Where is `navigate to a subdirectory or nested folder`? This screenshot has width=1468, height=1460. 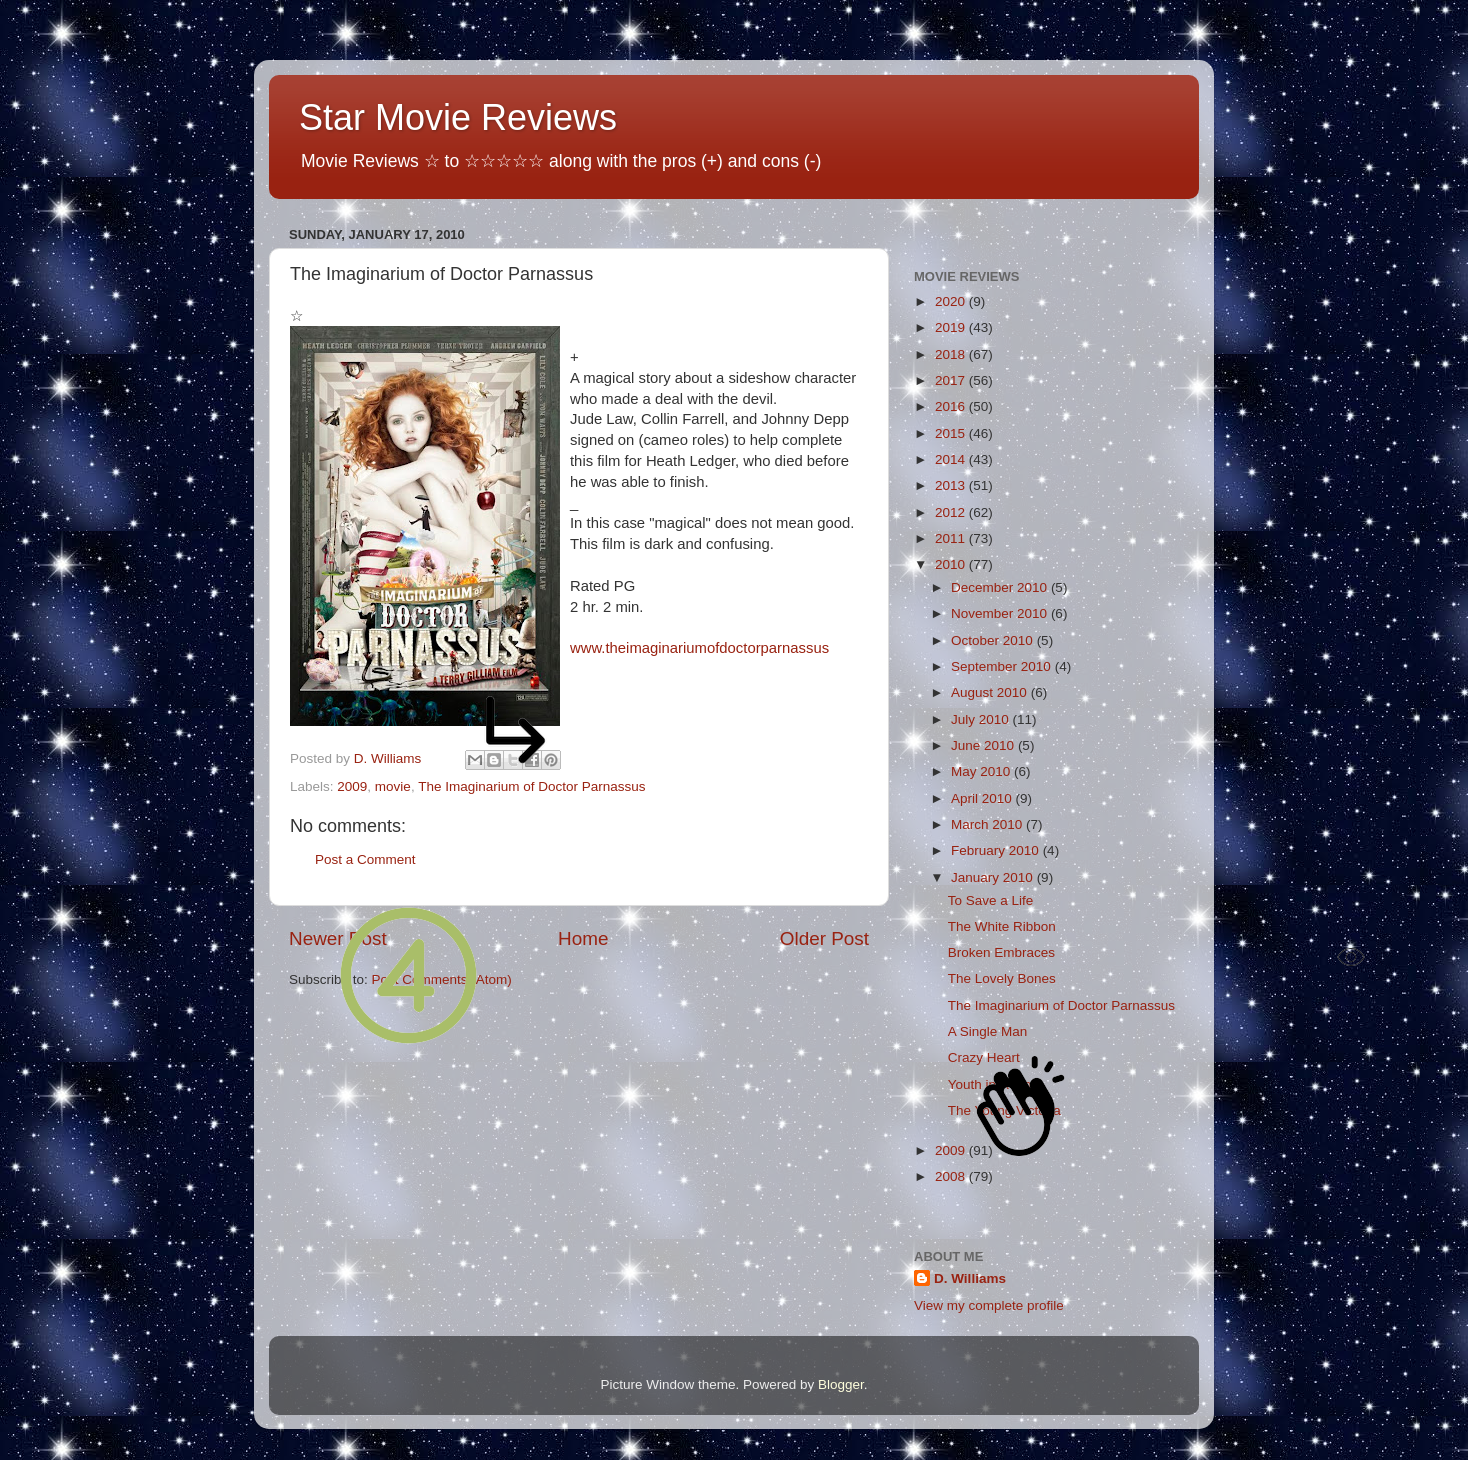 navigate to a subdirectory or nested folder is located at coordinates (518, 728).